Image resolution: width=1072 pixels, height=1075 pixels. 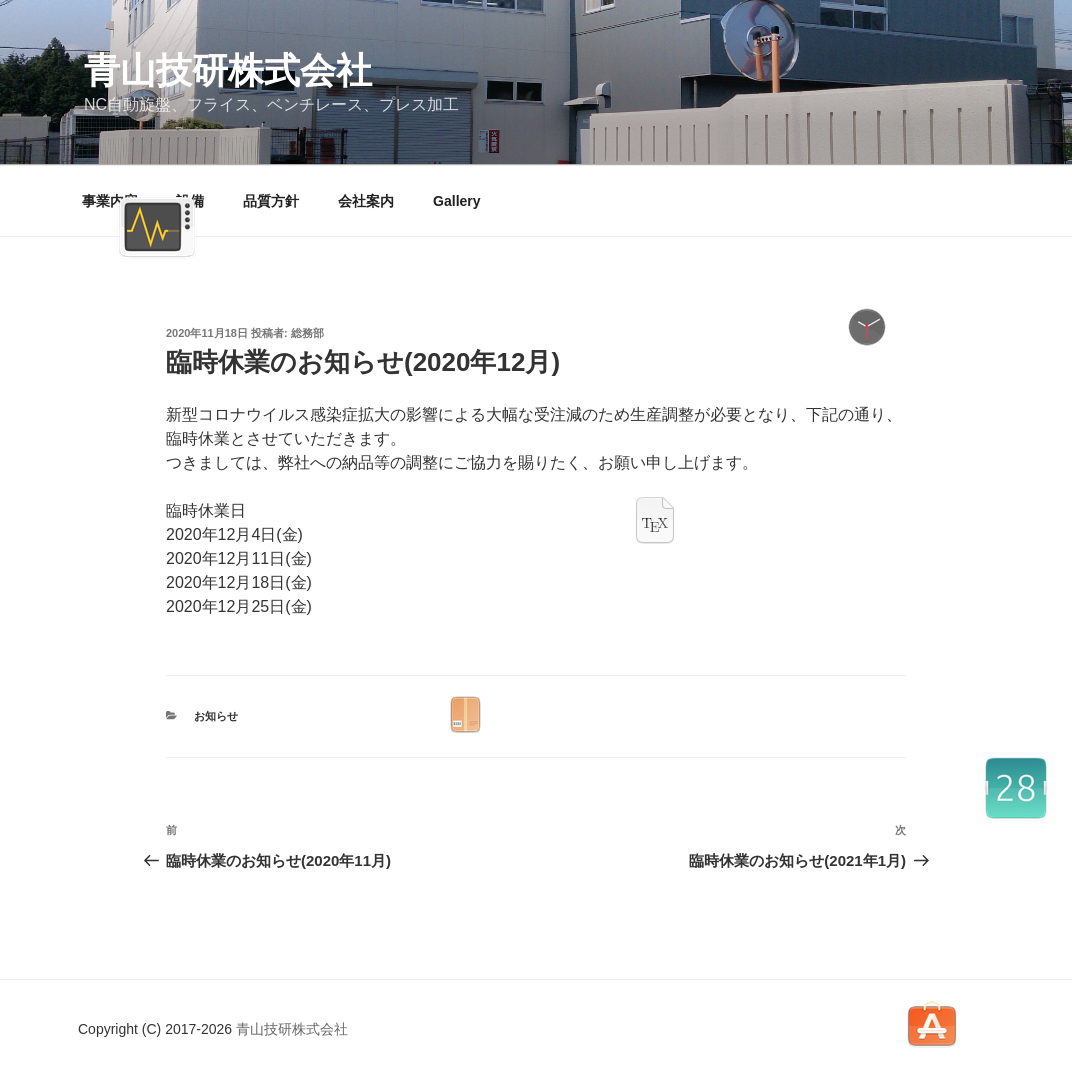 What do you see at coordinates (157, 227) in the screenshot?
I see `open system monitor application` at bounding box center [157, 227].